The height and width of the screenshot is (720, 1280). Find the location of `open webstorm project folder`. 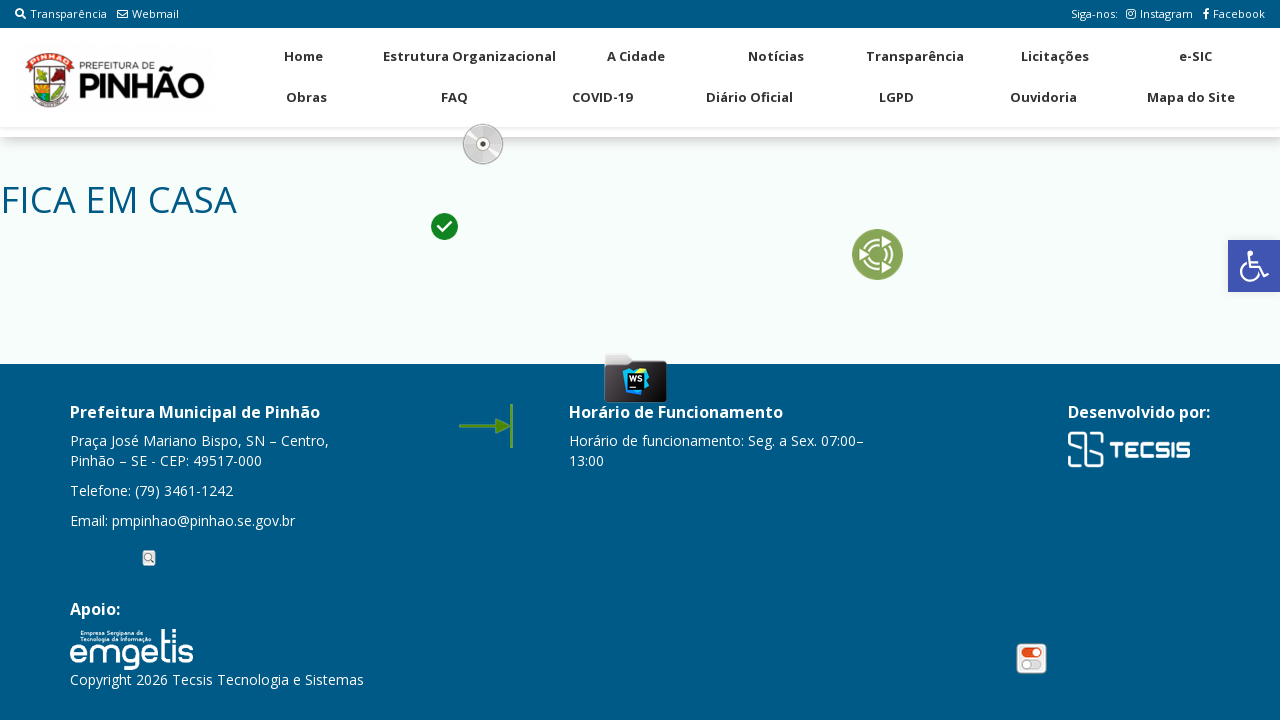

open webstorm project folder is located at coordinates (635, 379).